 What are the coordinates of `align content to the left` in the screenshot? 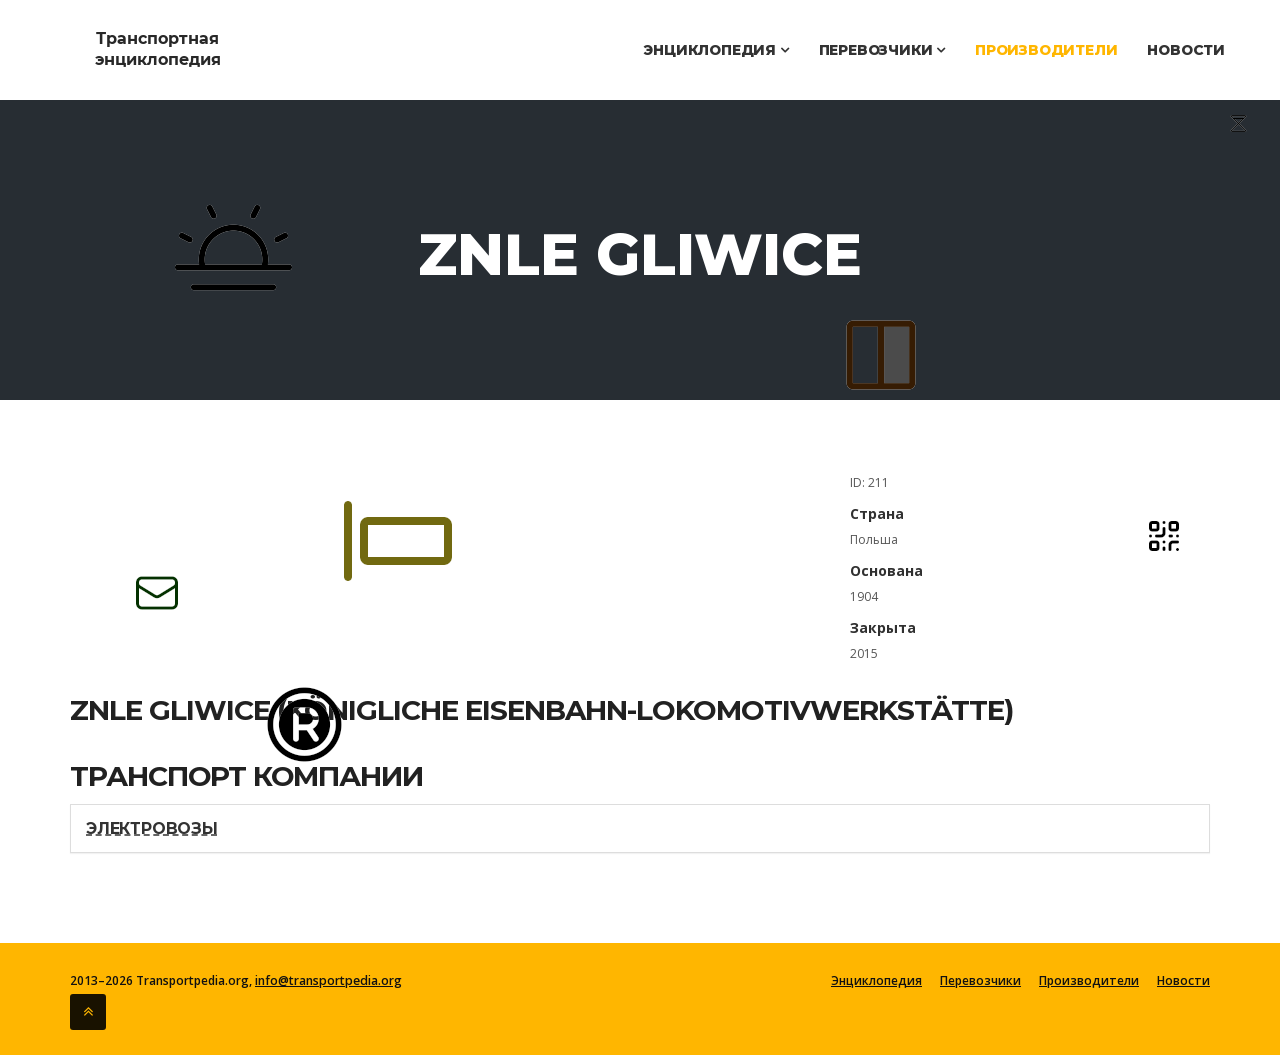 It's located at (396, 541).